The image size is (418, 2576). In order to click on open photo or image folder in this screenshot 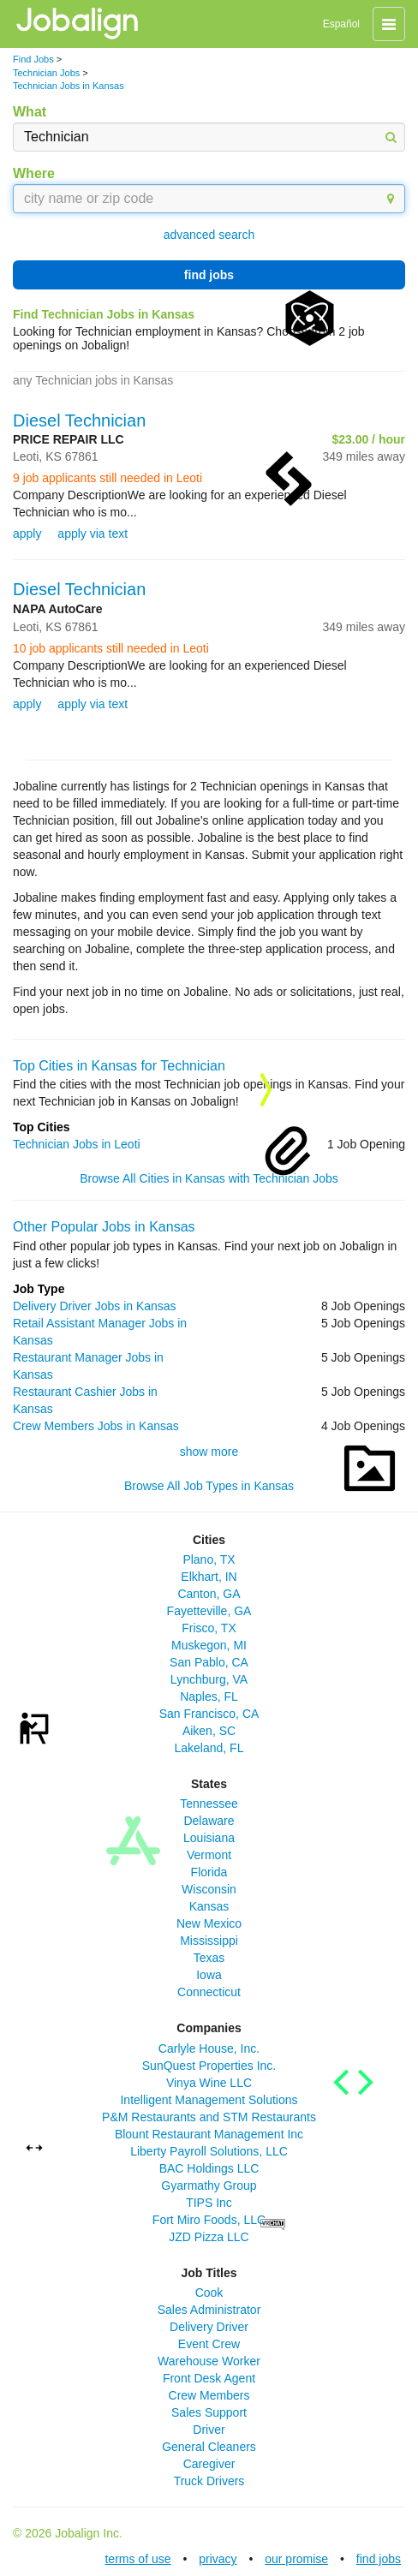, I will do `click(369, 1468)`.